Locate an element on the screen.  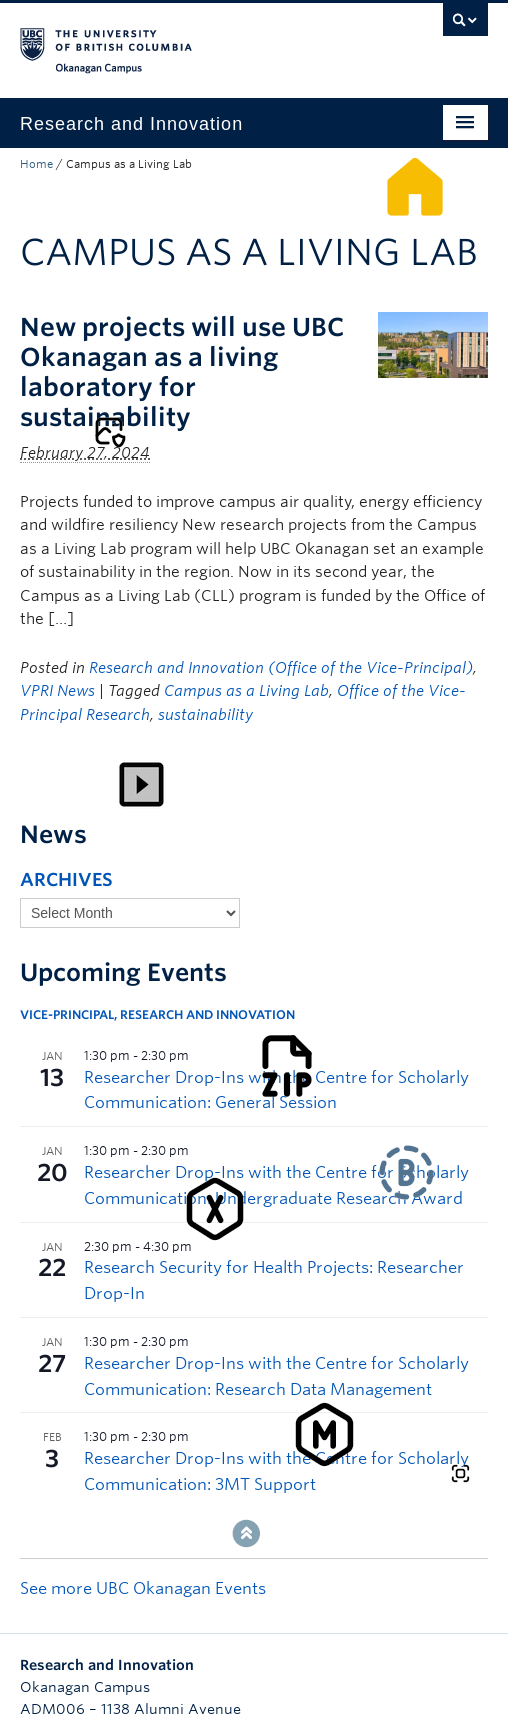
protected photo or image is located at coordinates (109, 431).